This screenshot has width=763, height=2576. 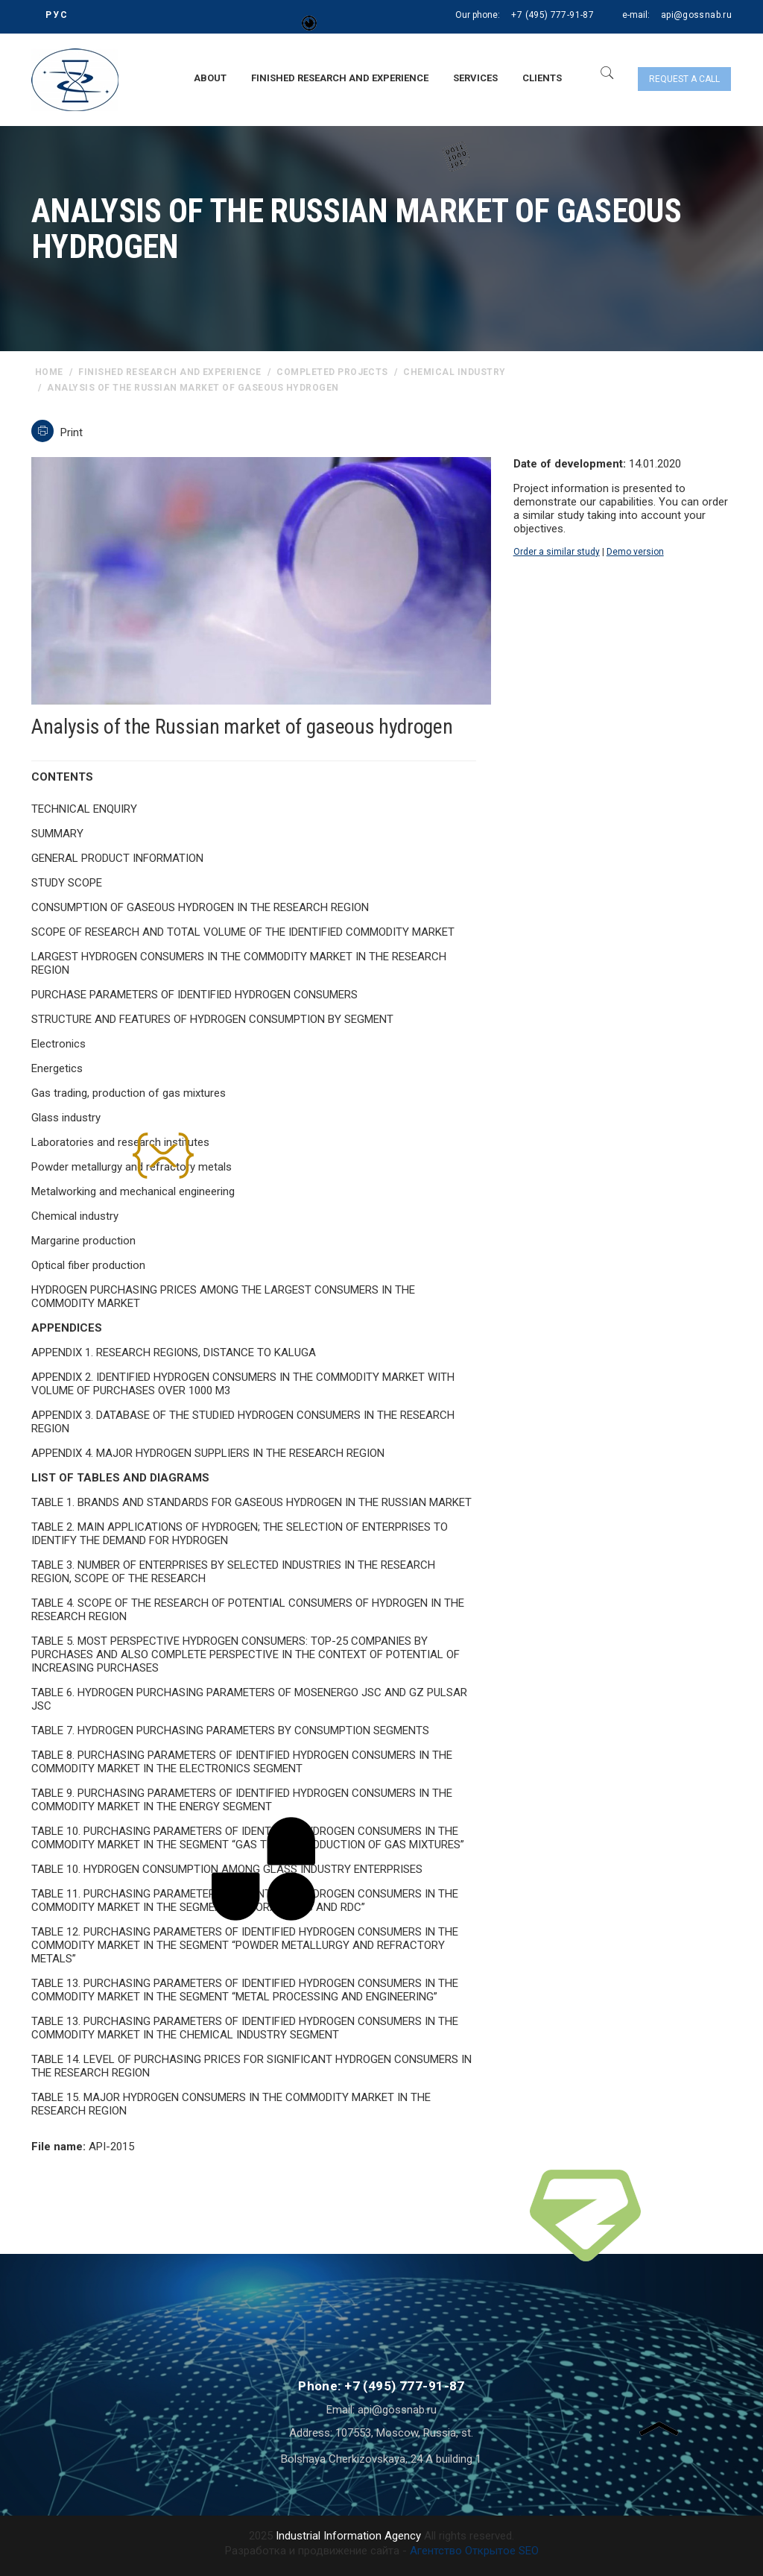 I want to click on zod typescript validation library logo, so click(x=585, y=2215).